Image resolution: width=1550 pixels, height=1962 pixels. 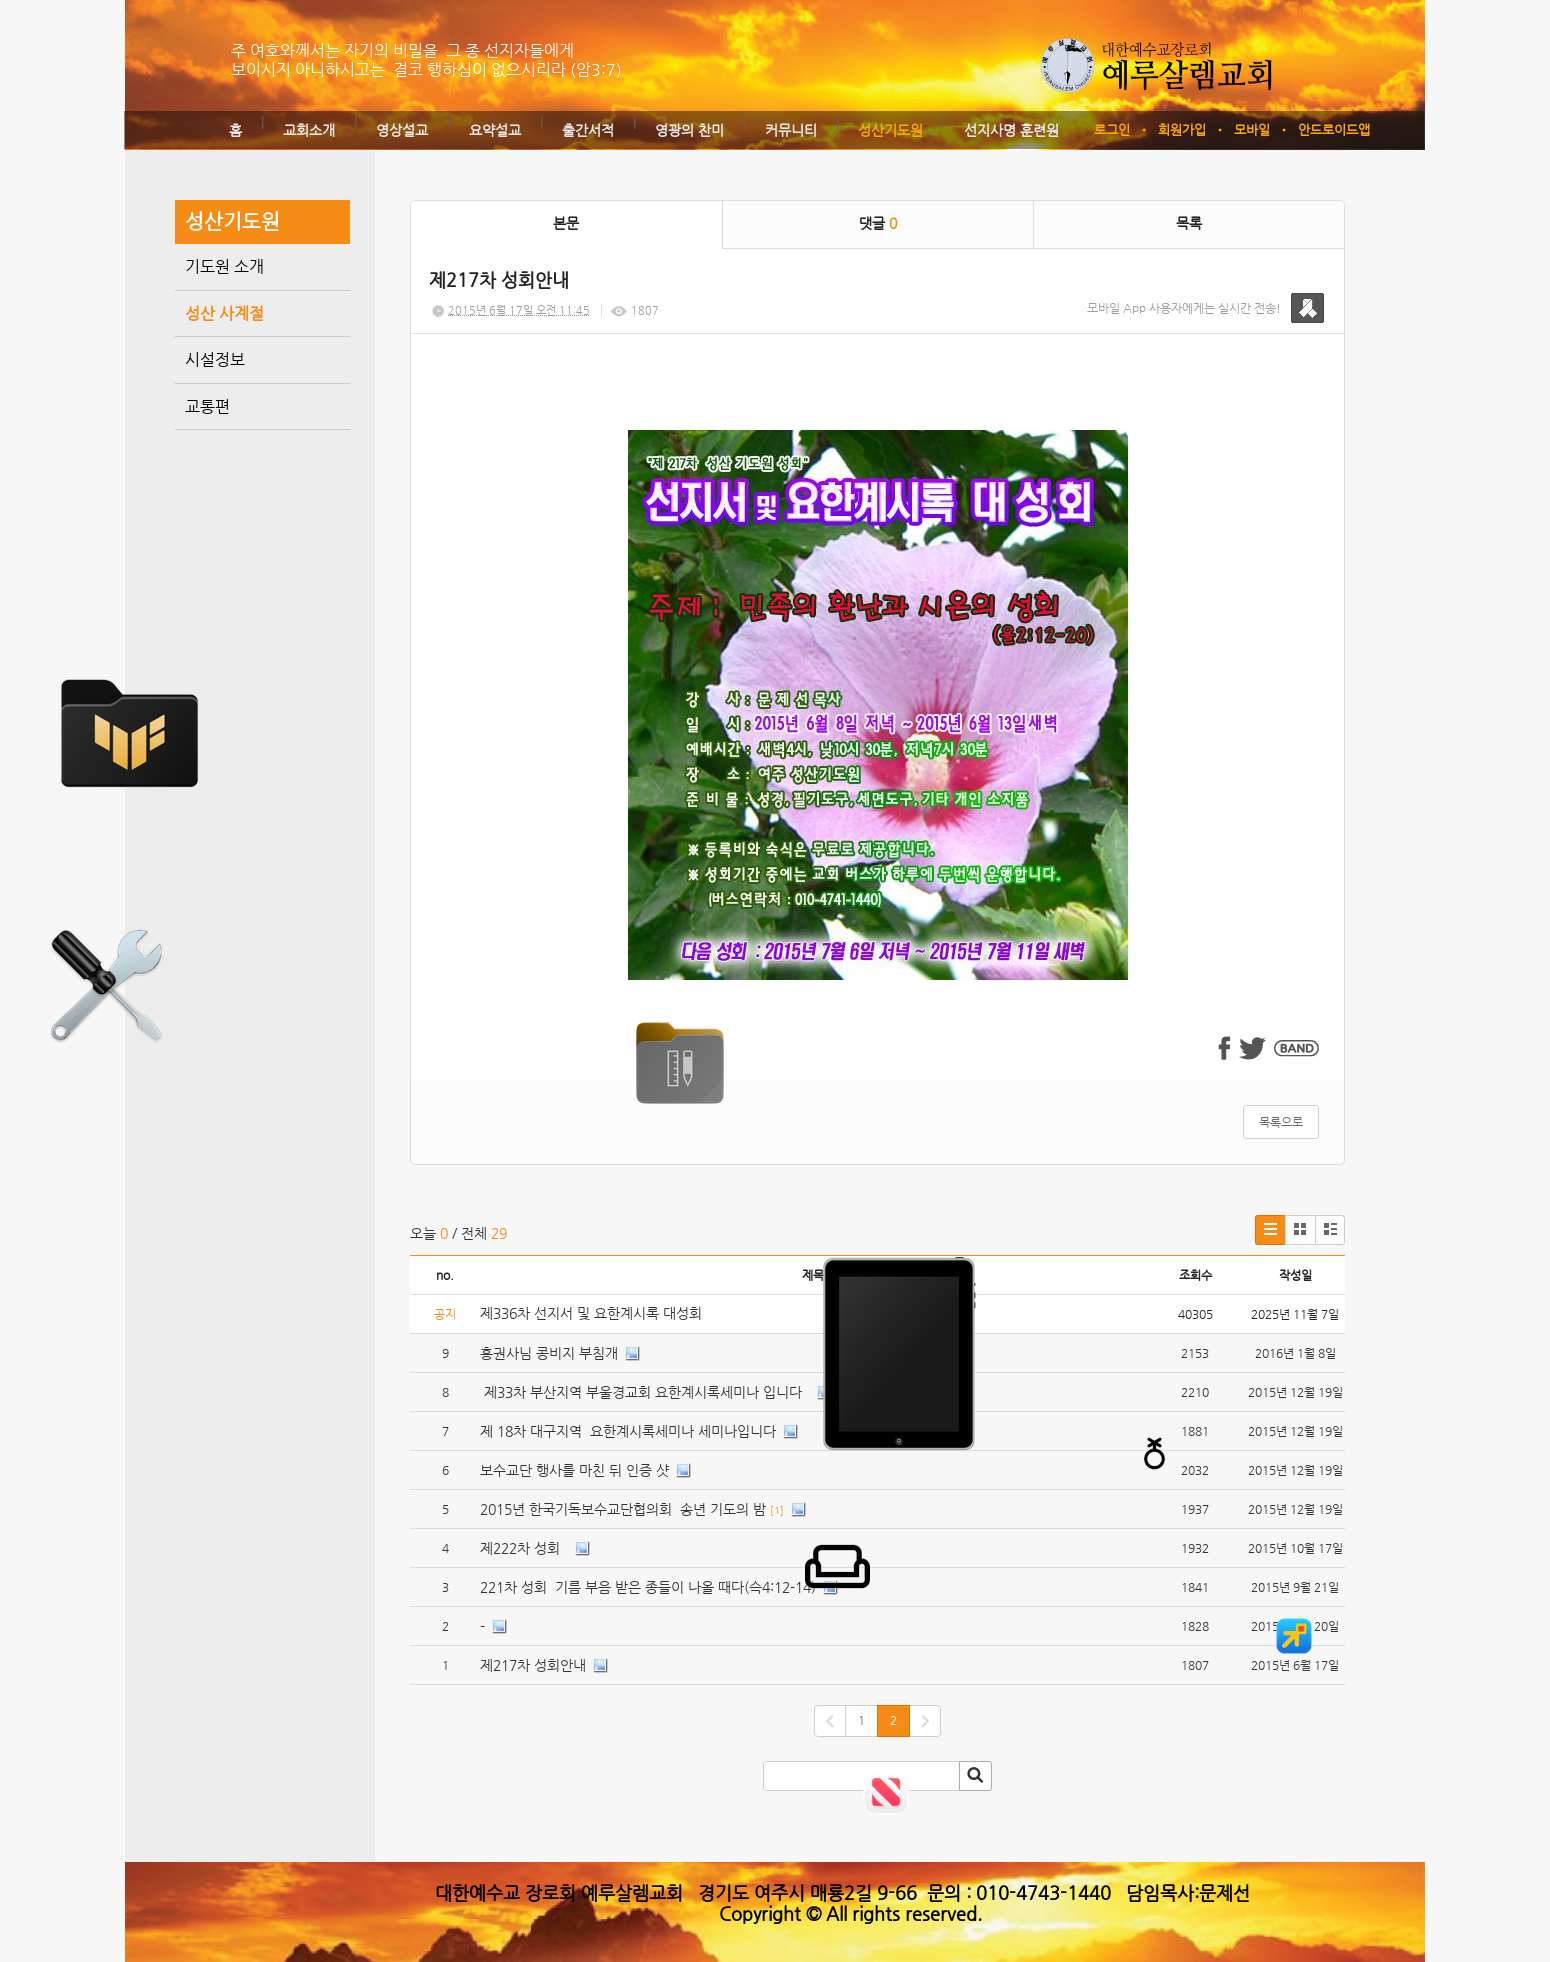 What do you see at coordinates (129, 737) in the screenshot?
I see `folder for ASUS TUF gaming files or applications` at bounding box center [129, 737].